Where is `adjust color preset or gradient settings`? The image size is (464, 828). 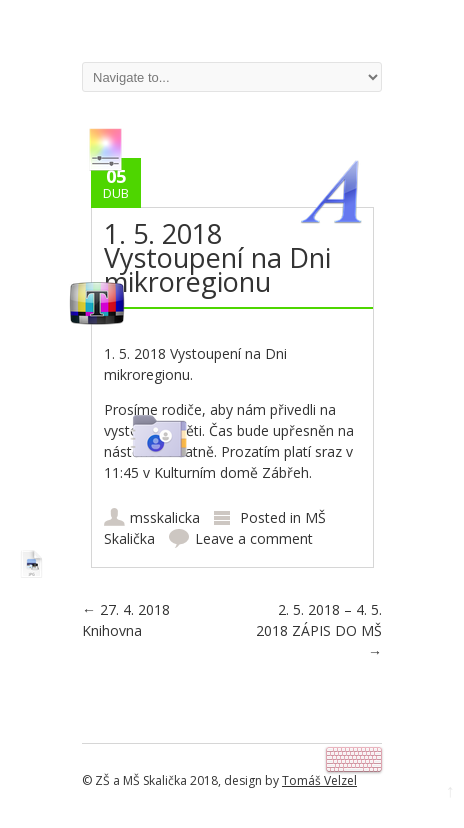
adjust color preset or gradient settings is located at coordinates (105, 149).